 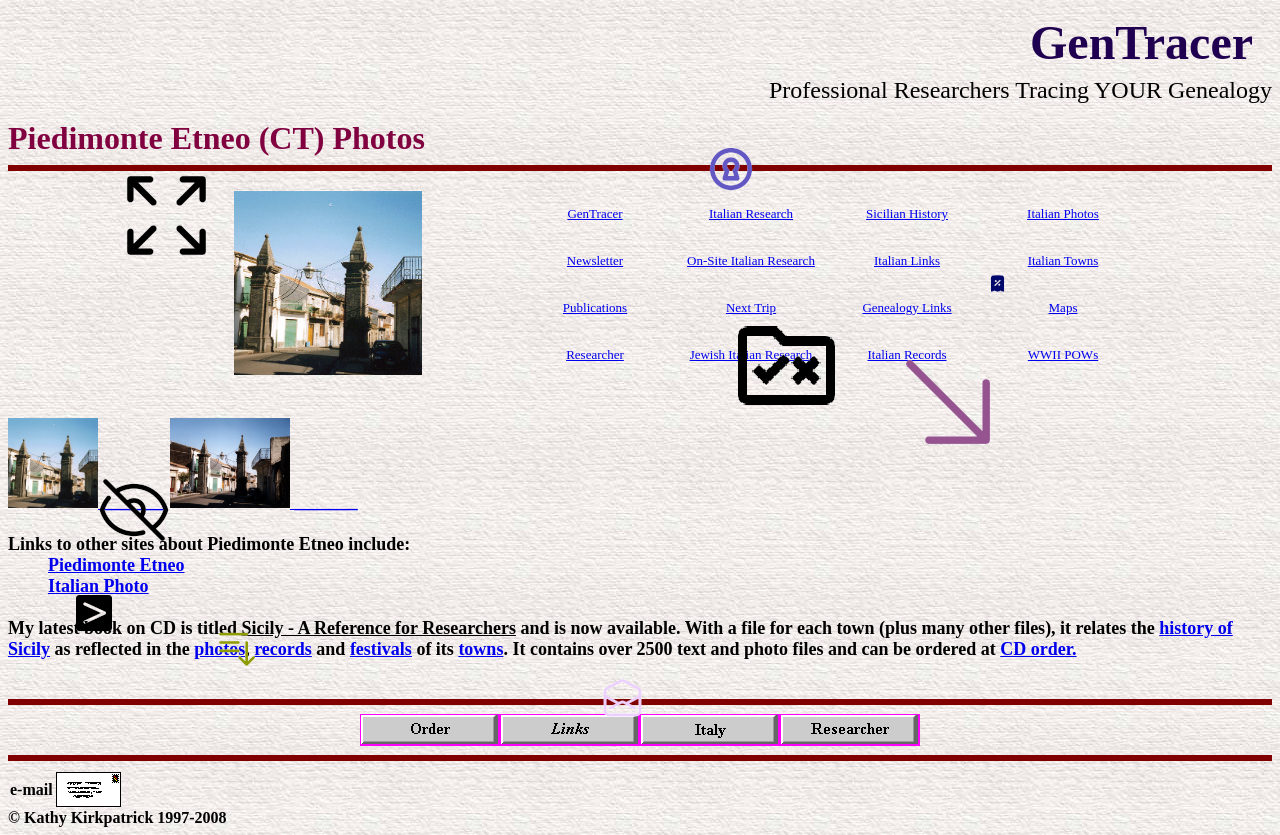 What do you see at coordinates (731, 169) in the screenshot?
I see `access secure or locked content` at bounding box center [731, 169].